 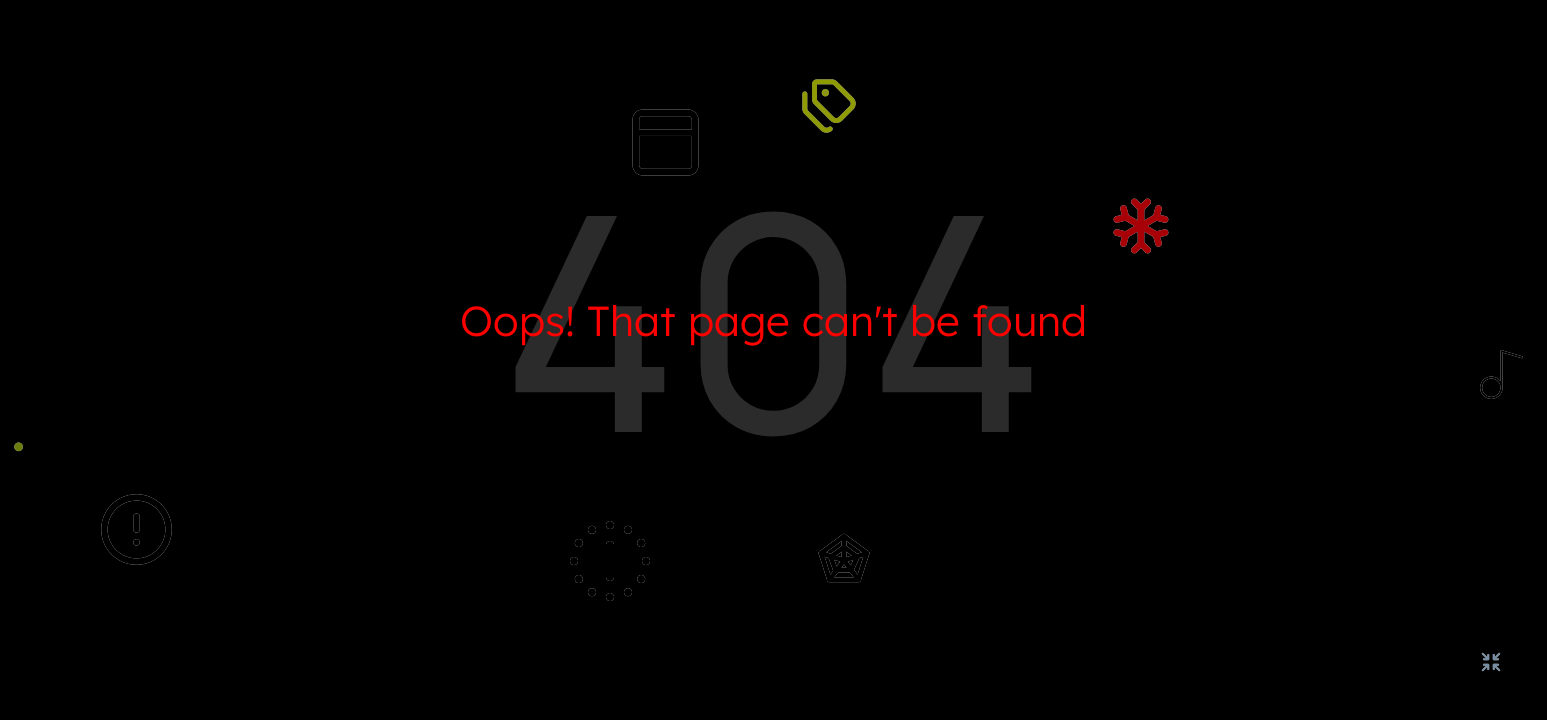 I want to click on access music or audio player, so click(x=1501, y=373).